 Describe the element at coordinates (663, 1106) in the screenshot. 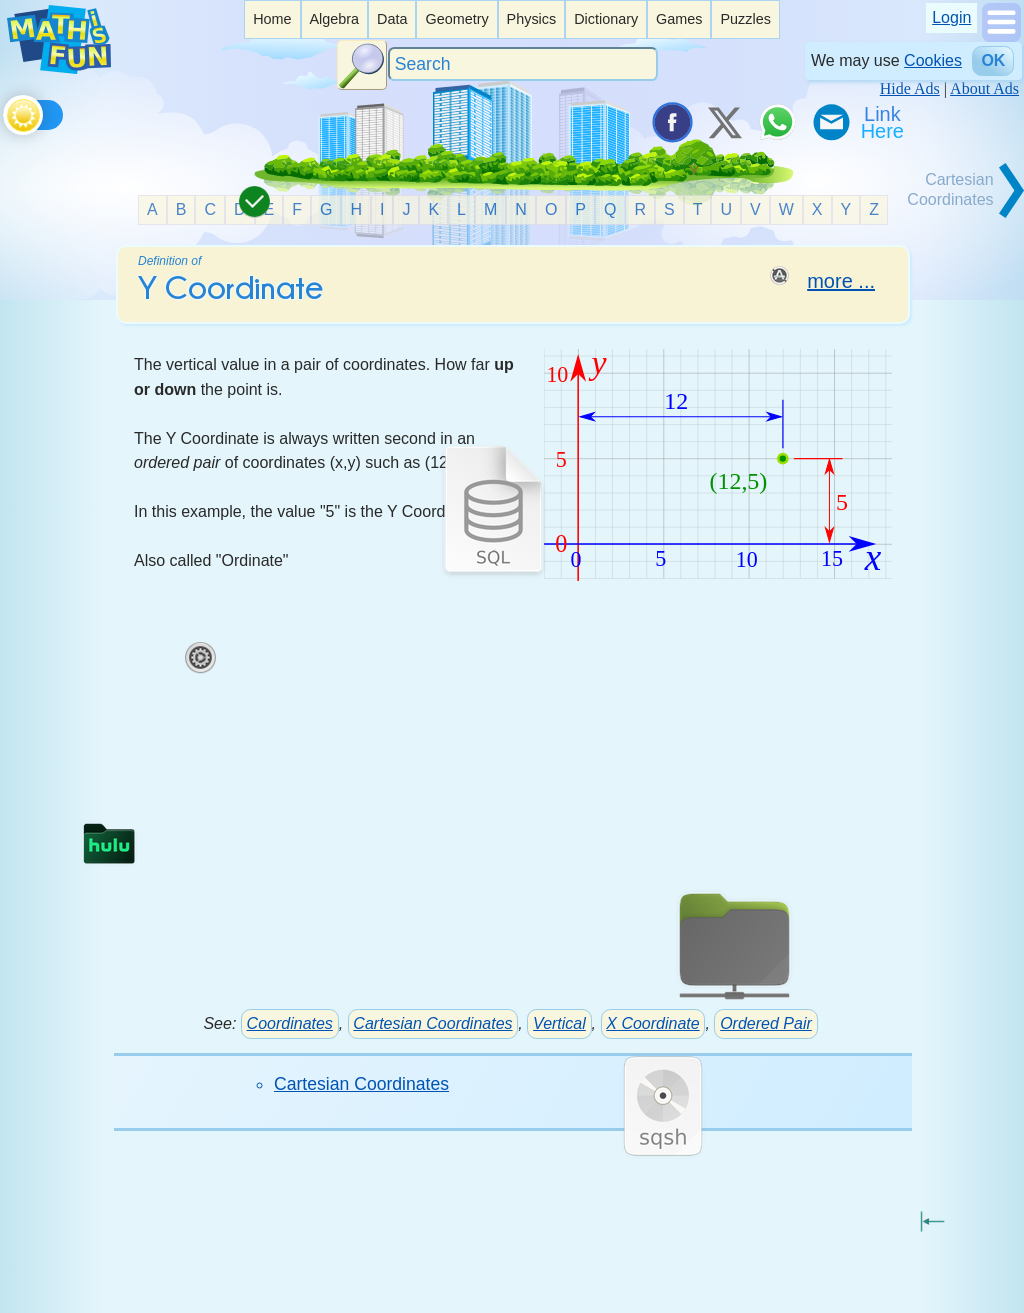

I see `a squashfs compressed filesystem archive file` at that location.